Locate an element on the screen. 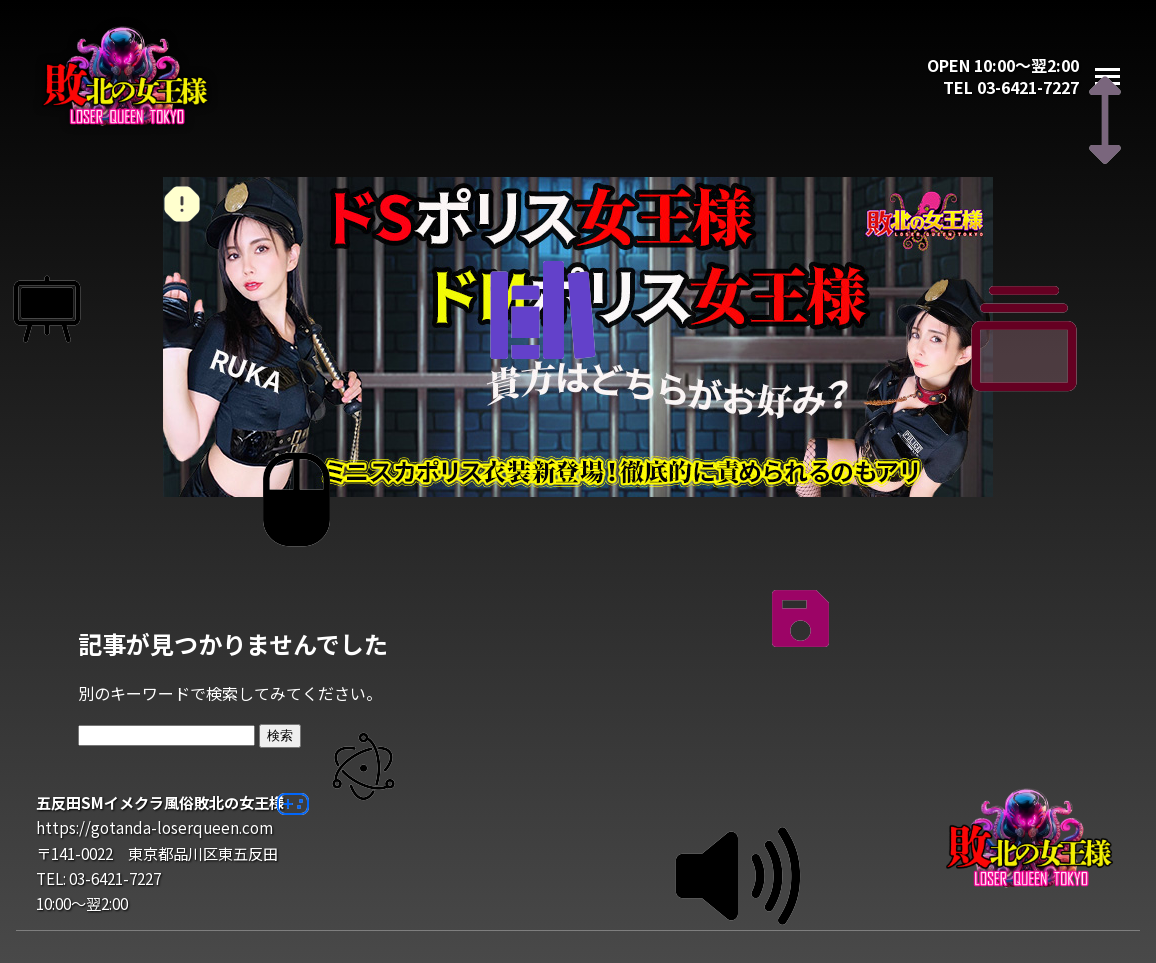 The height and width of the screenshot is (963, 1156). open game-related files or projects is located at coordinates (293, 803).